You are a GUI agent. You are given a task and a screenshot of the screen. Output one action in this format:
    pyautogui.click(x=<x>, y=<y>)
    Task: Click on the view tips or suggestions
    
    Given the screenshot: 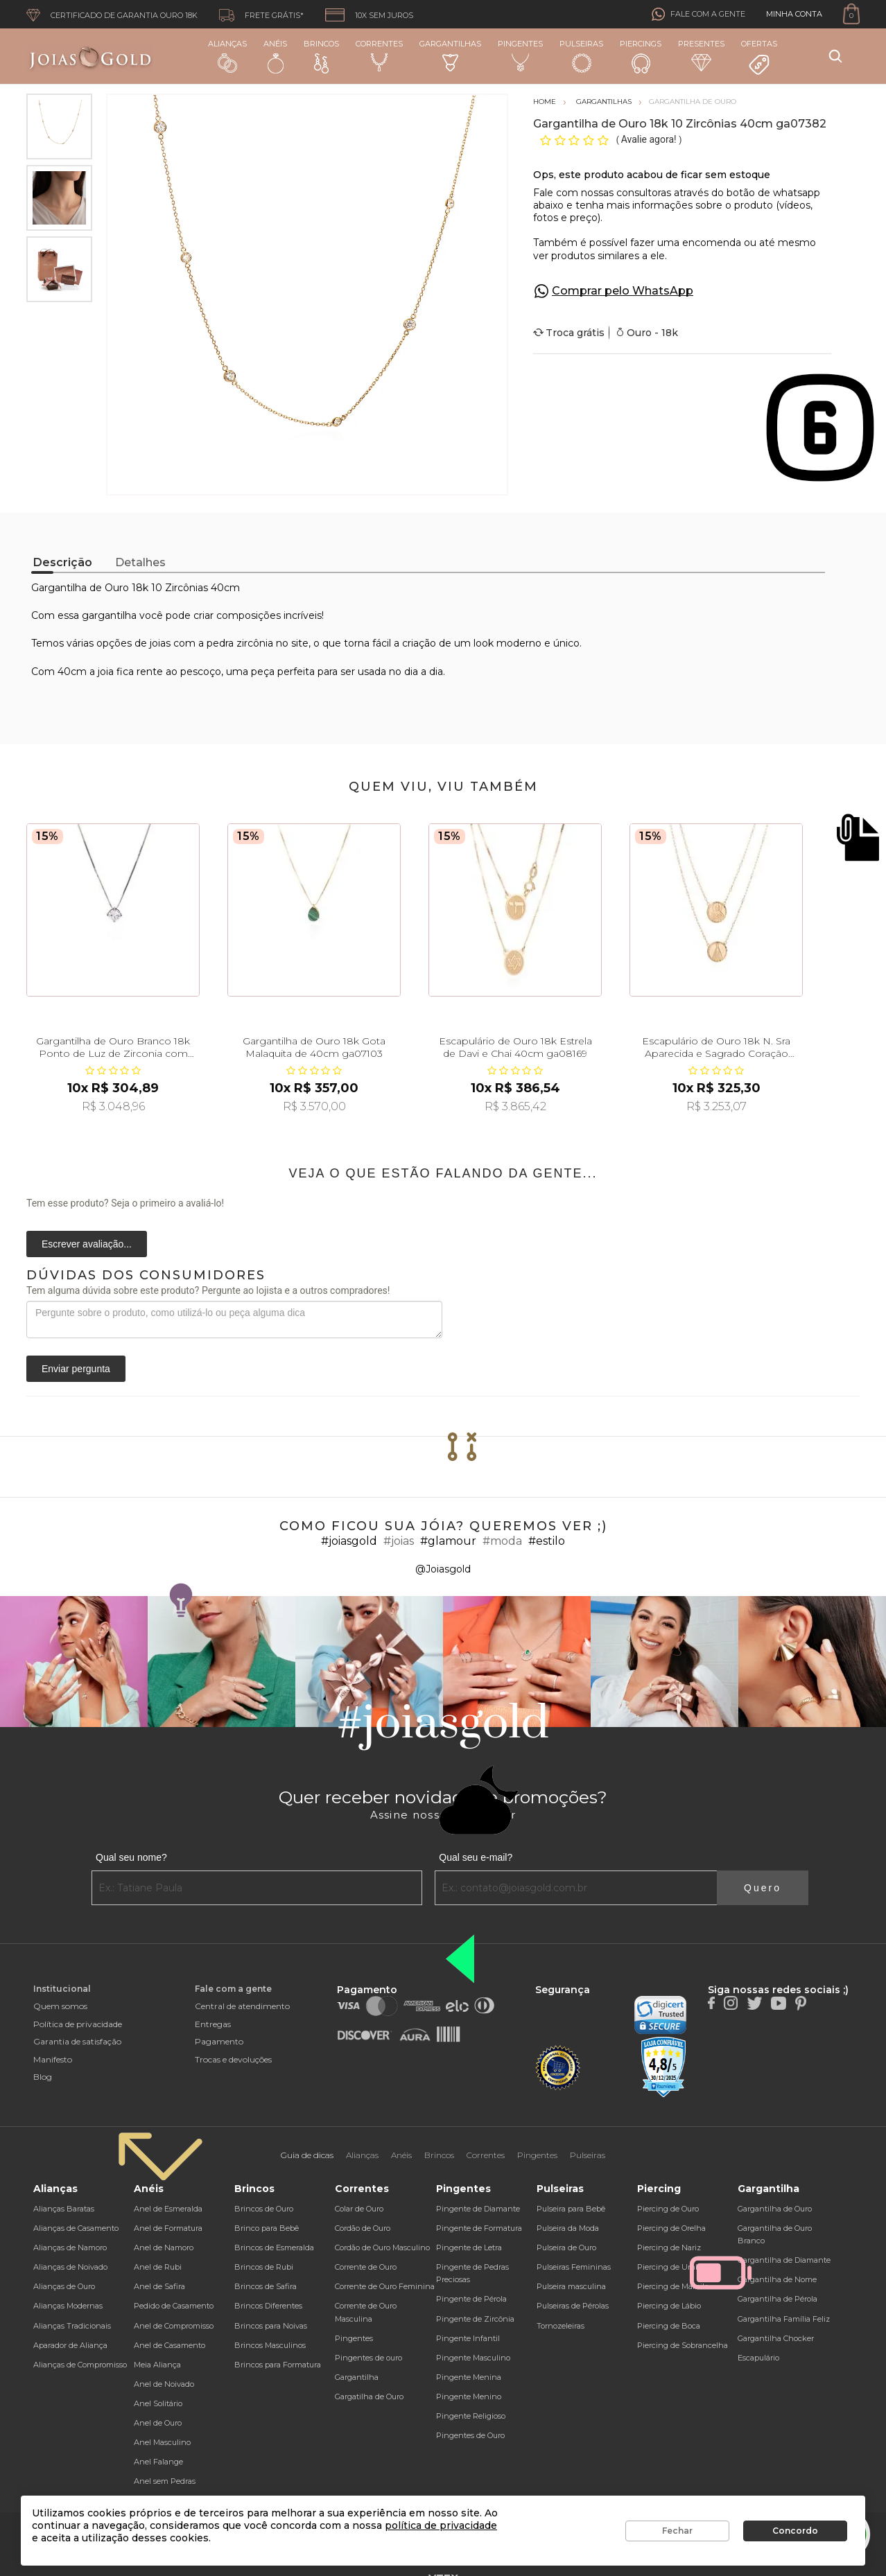 What is the action you would take?
    pyautogui.click(x=181, y=1600)
    